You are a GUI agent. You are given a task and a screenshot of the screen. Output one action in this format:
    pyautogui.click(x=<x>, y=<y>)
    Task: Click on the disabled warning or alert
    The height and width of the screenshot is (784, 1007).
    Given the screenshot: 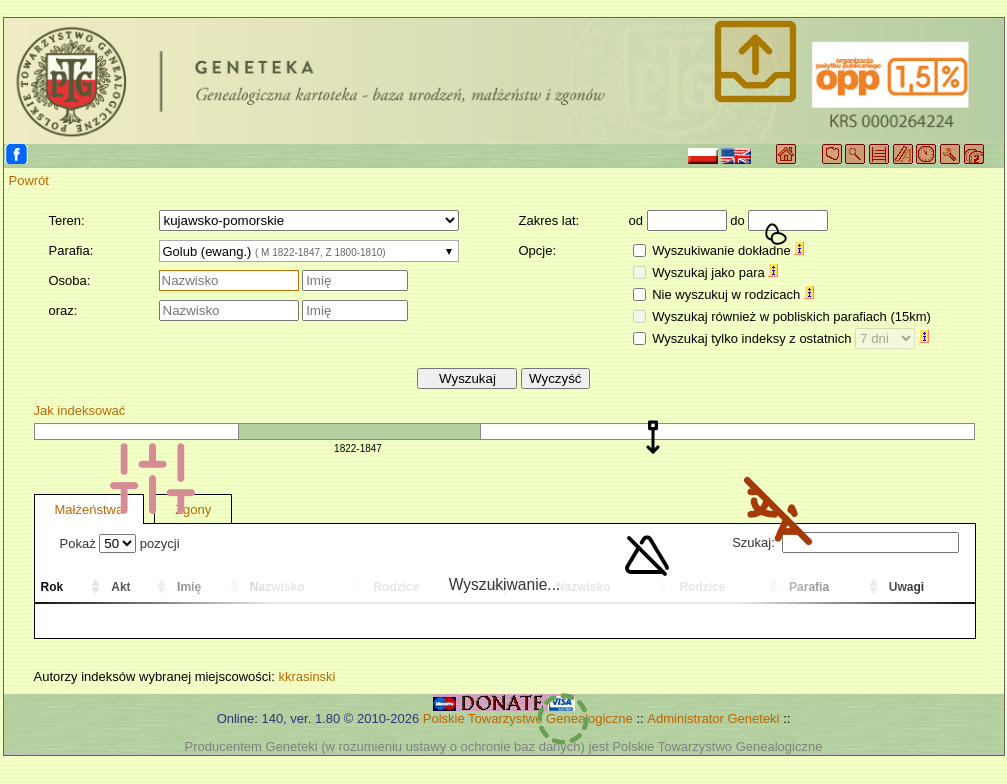 What is the action you would take?
    pyautogui.click(x=647, y=556)
    